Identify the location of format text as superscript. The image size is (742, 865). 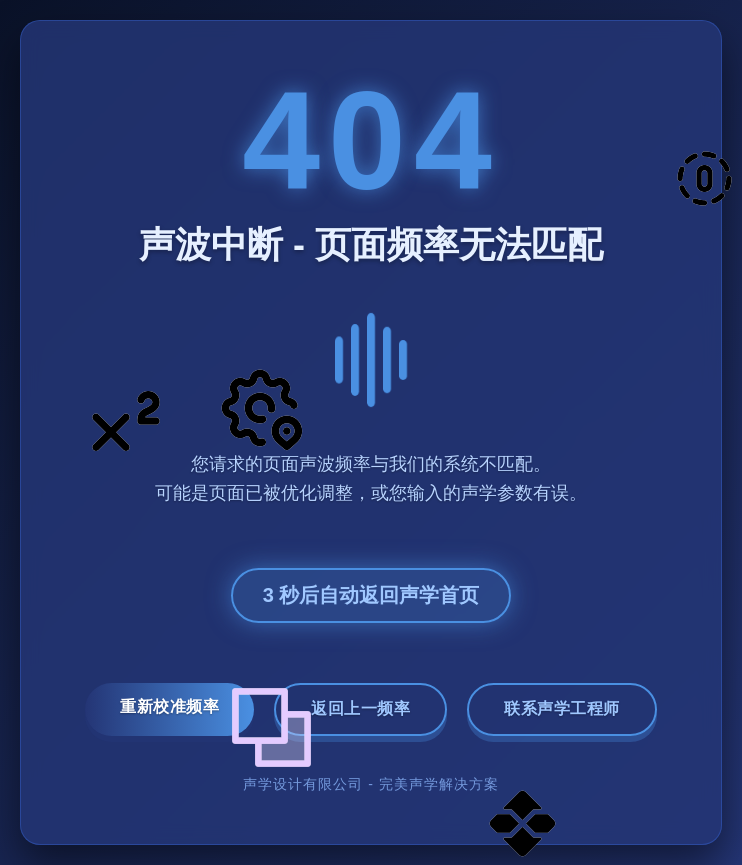
(126, 421).